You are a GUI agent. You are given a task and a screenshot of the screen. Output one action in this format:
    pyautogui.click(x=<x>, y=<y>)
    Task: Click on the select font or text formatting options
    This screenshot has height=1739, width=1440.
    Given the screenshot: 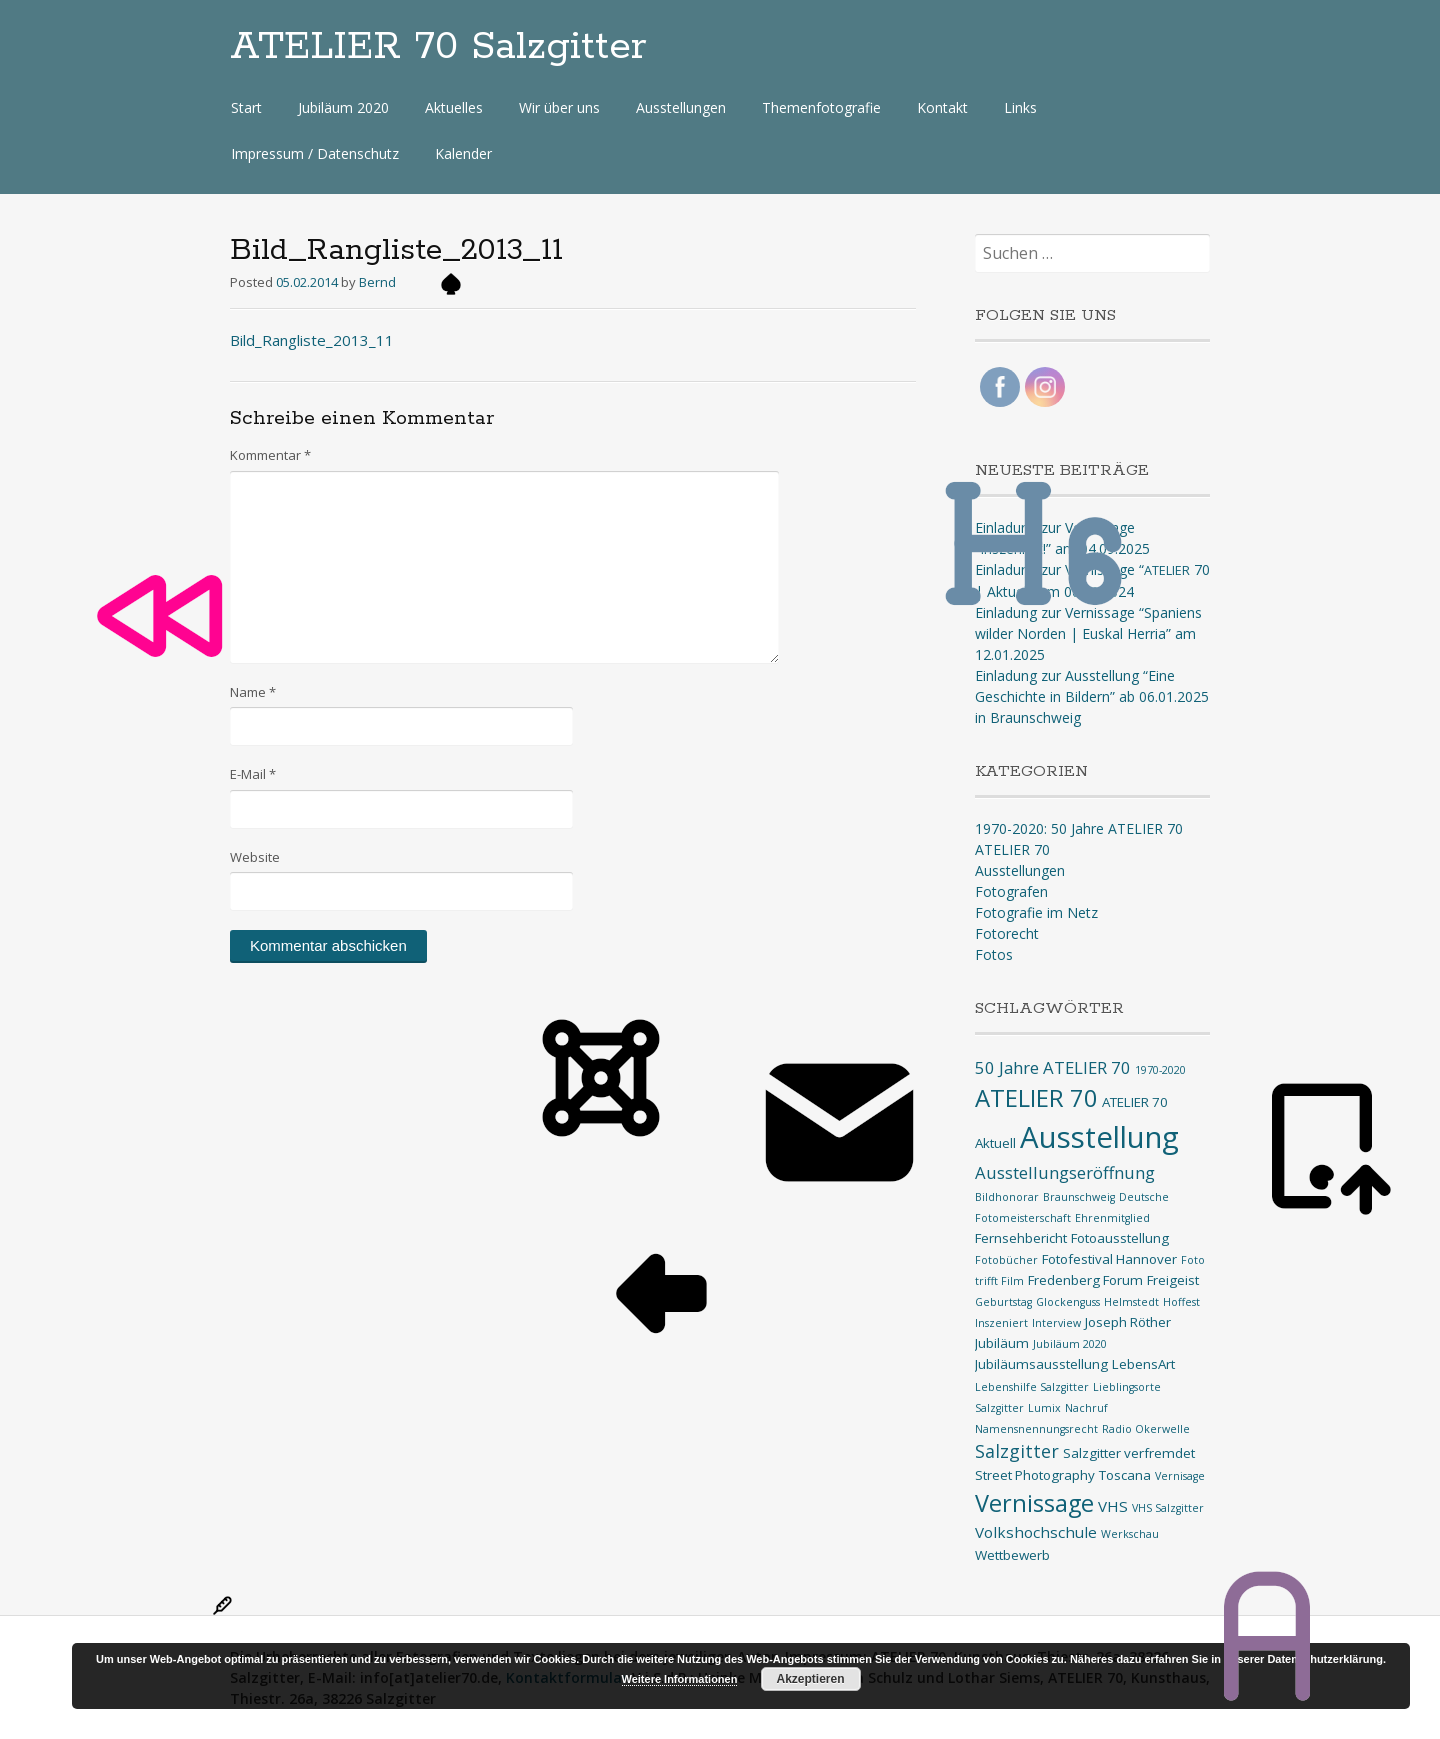 What is the action you would take?
    pyautogui.click(x=1267, y=1636)
    